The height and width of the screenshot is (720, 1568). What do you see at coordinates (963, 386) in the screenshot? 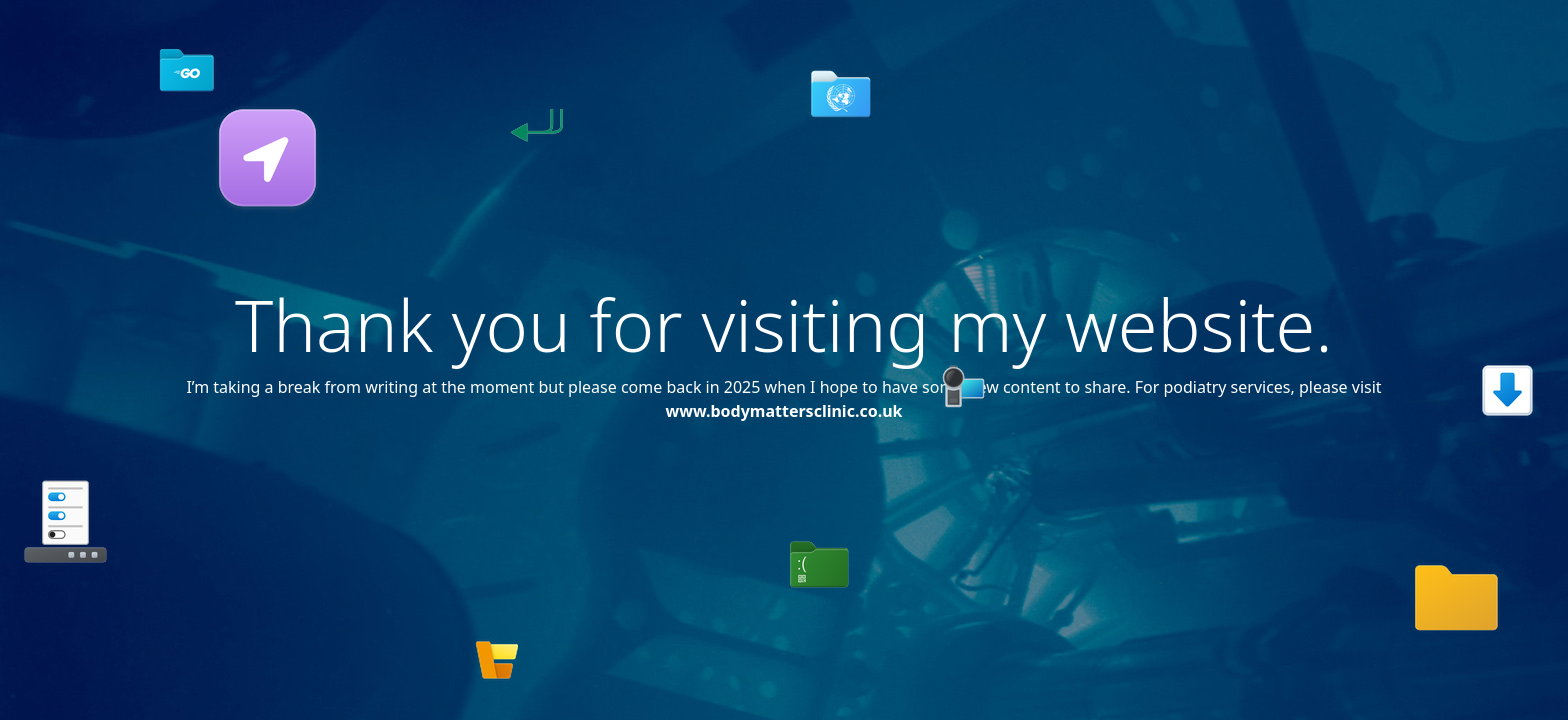
I see `access video recording device settings` at bounding box center [963, 386].